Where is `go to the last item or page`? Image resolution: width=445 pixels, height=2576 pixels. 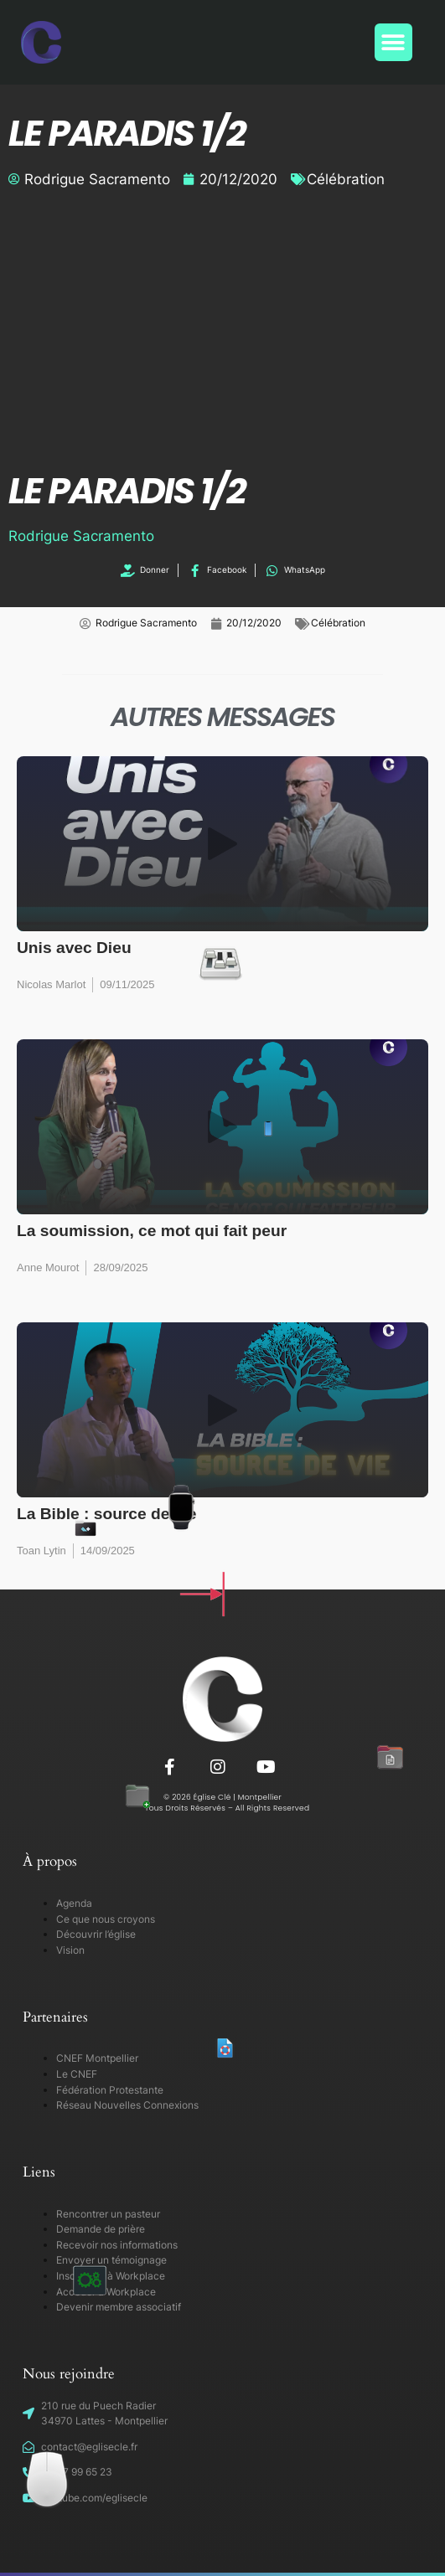
go to the last item or page is located at coordinates (202, 1594).